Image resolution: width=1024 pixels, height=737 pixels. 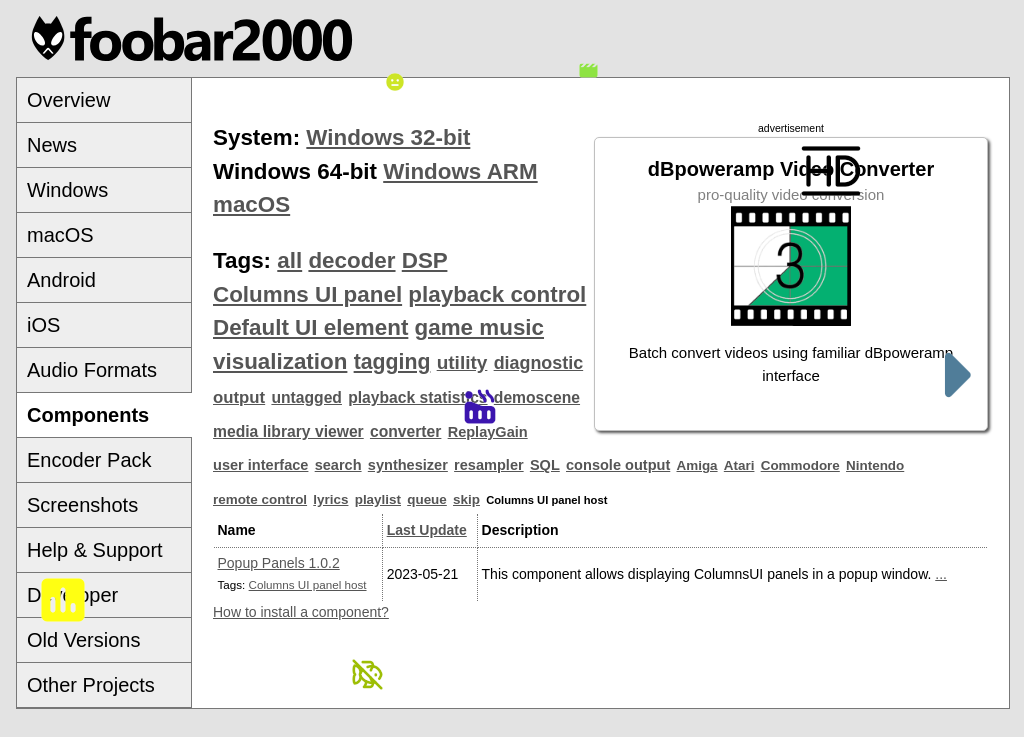 What do you see at coordinates (480, 406) in the screenshot?
I see `access spa or hot tub amenities` at bounding box center [480, 406].